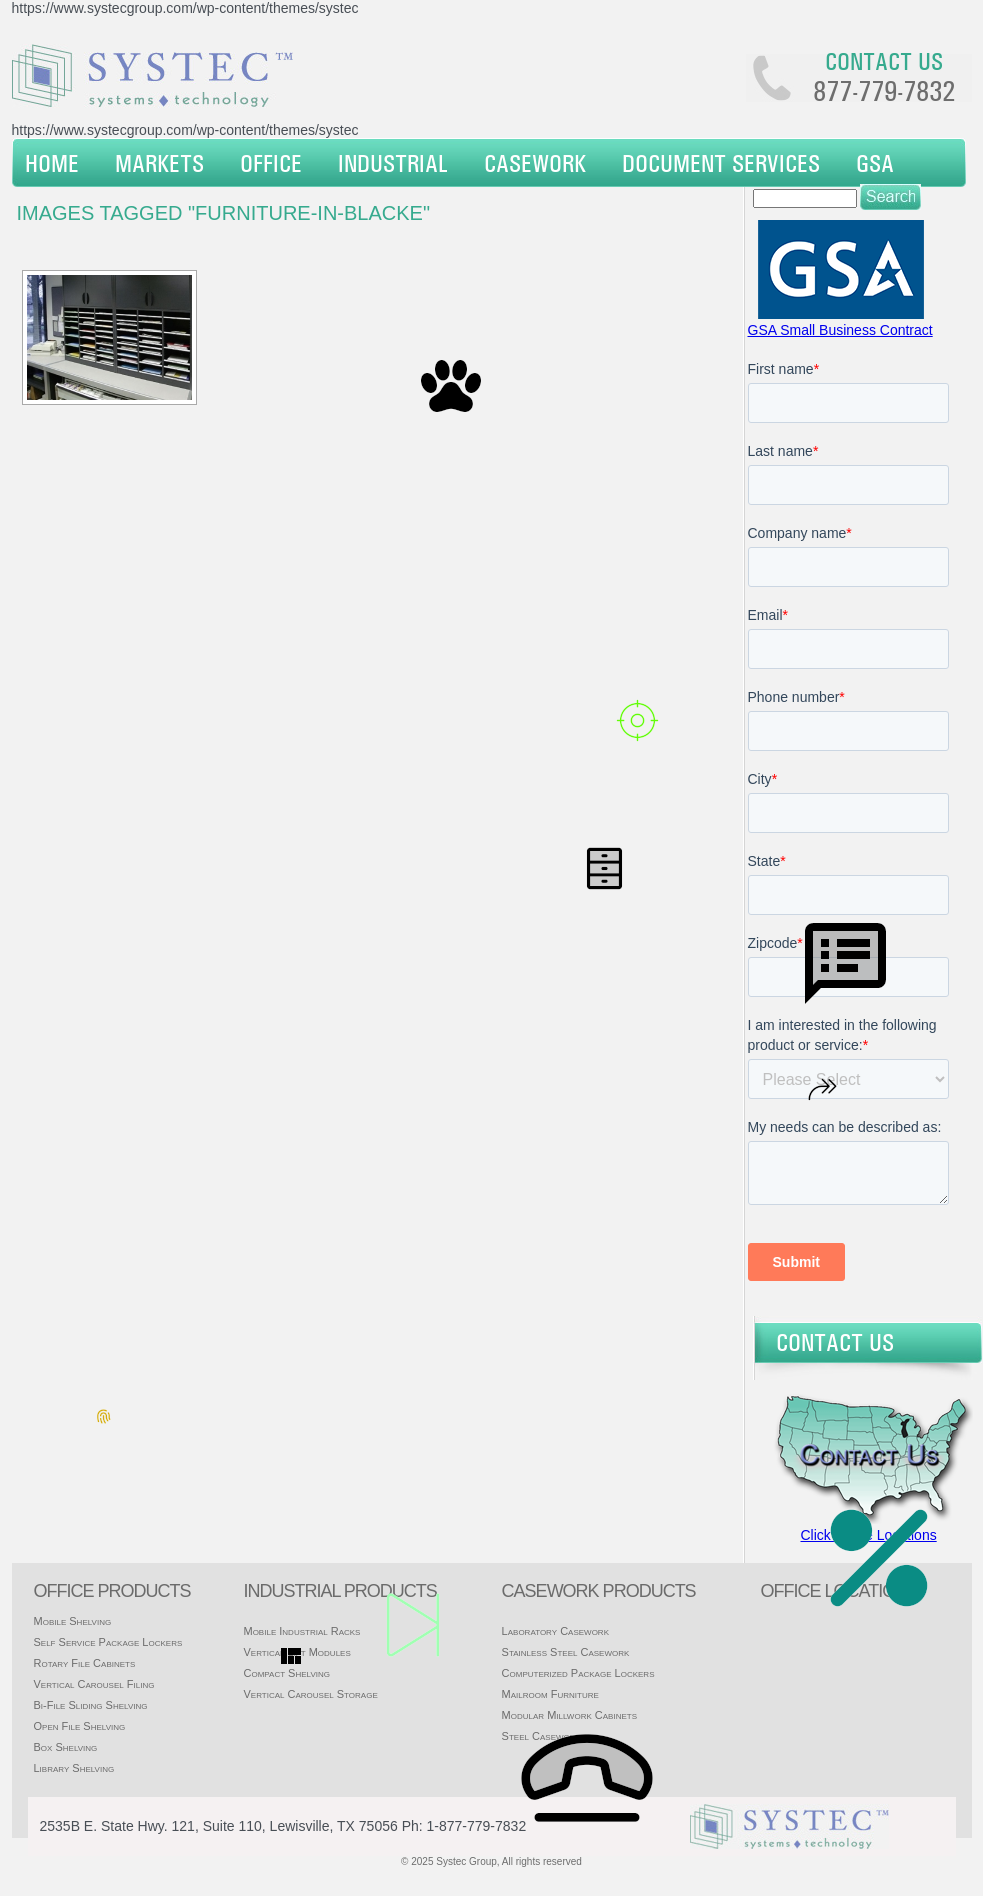  Describe the element at coordinates (822, 1089) in the screenshot. I see `forward or share content to another destination` at that location.